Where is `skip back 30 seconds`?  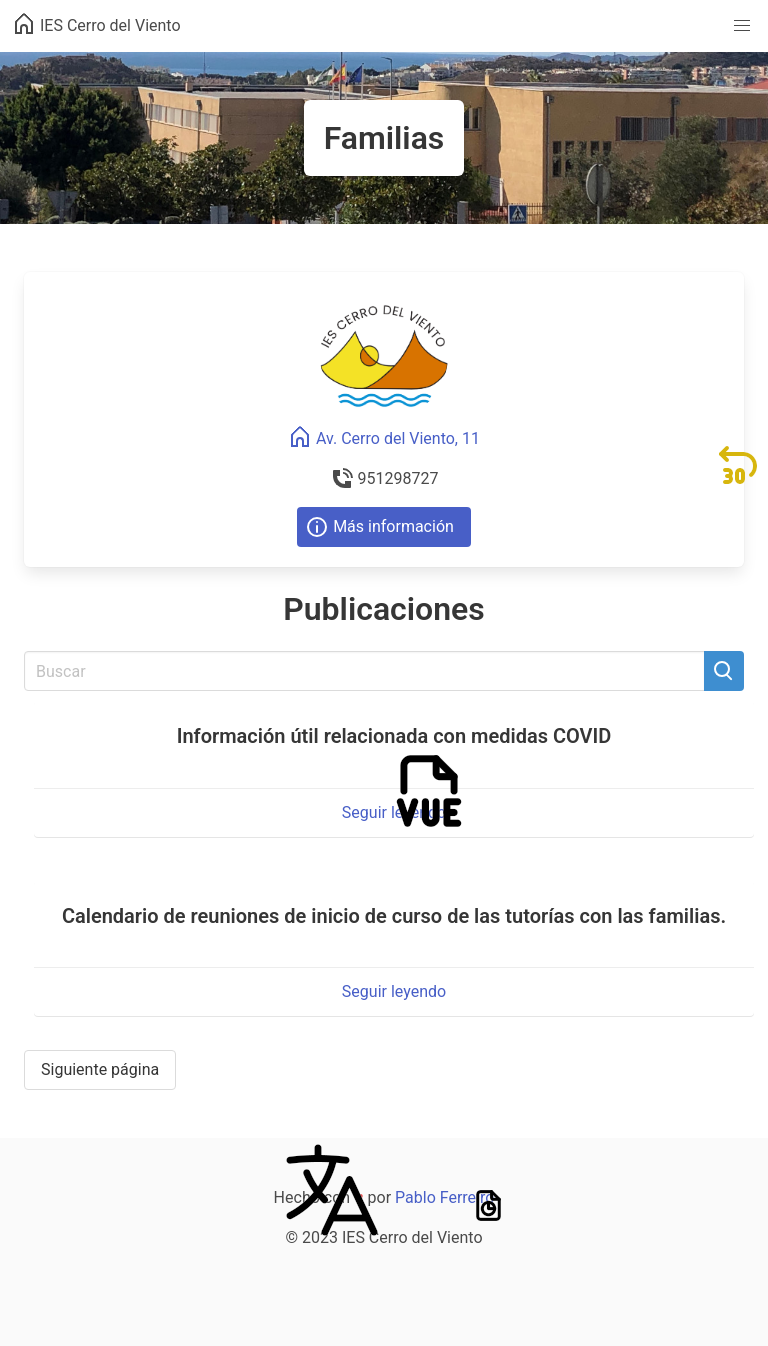 skip back 30 seconds is located at coordinates (737, 466).